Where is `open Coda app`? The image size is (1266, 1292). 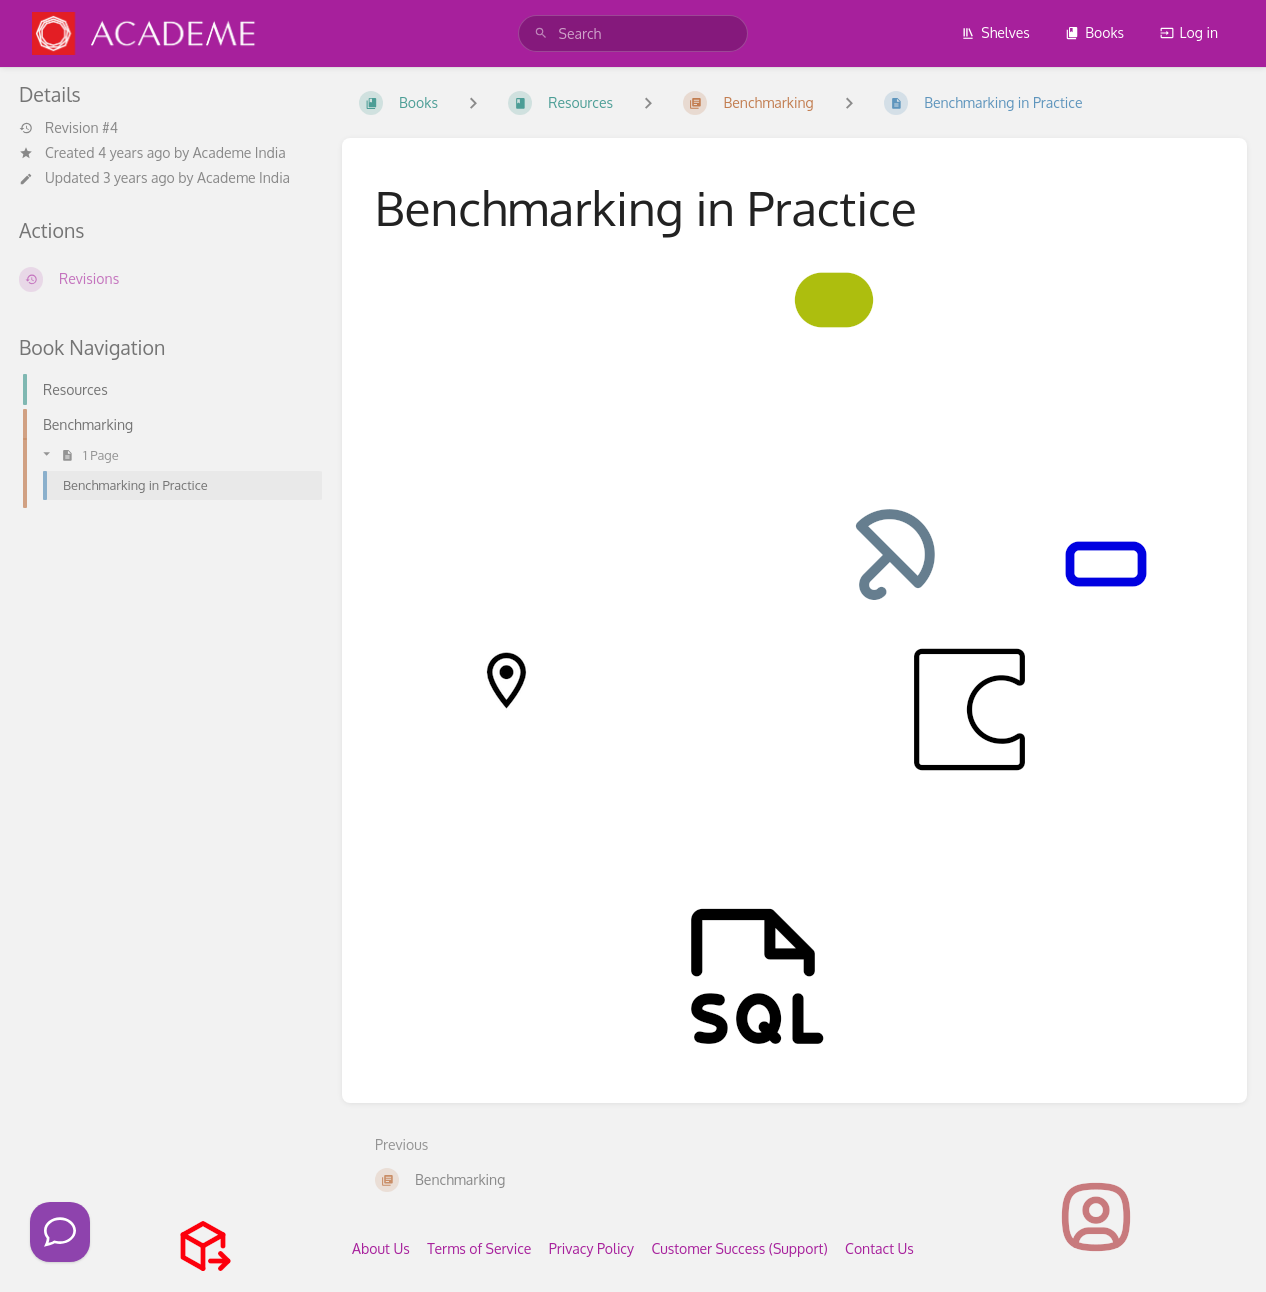
open Coda app is located at coordinates (969, 709).